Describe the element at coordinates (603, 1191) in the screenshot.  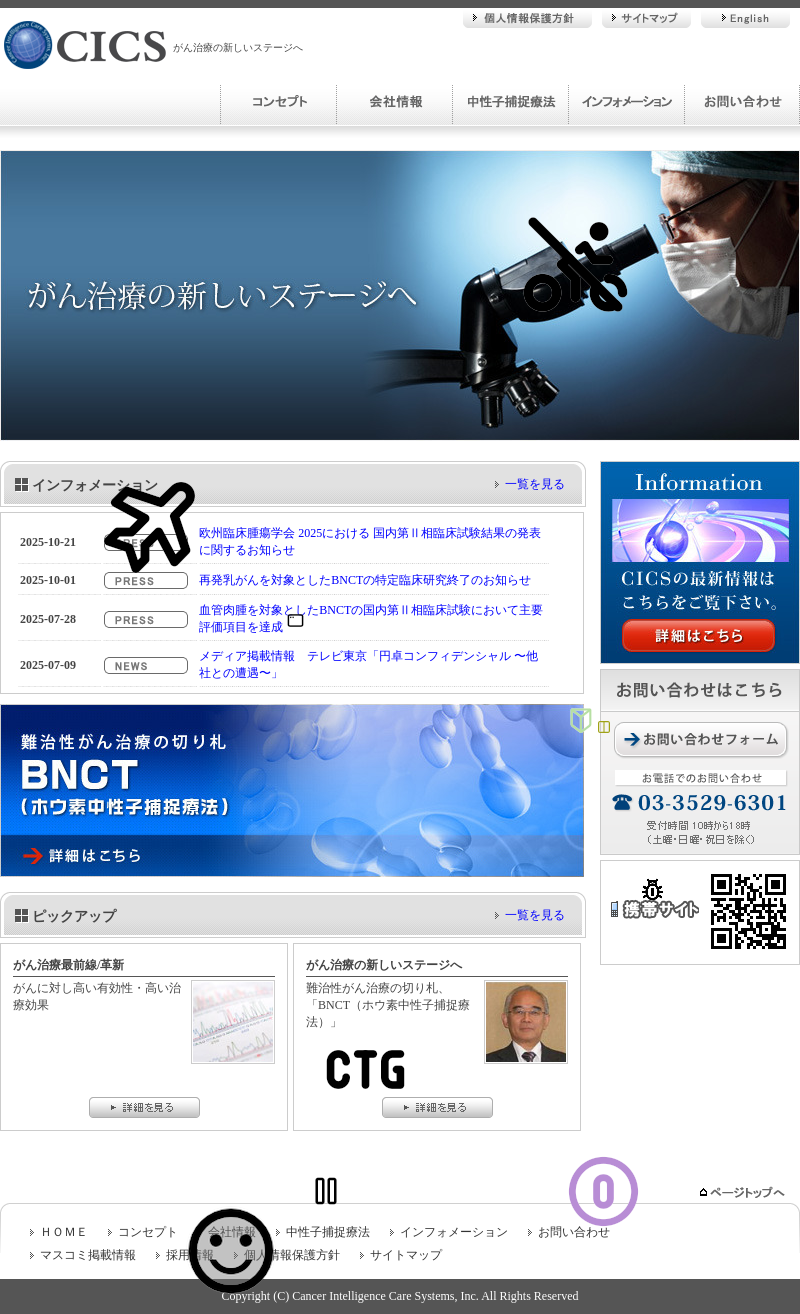
I see `indicates an "O" option or selection in a multiple choice interface` at that location.